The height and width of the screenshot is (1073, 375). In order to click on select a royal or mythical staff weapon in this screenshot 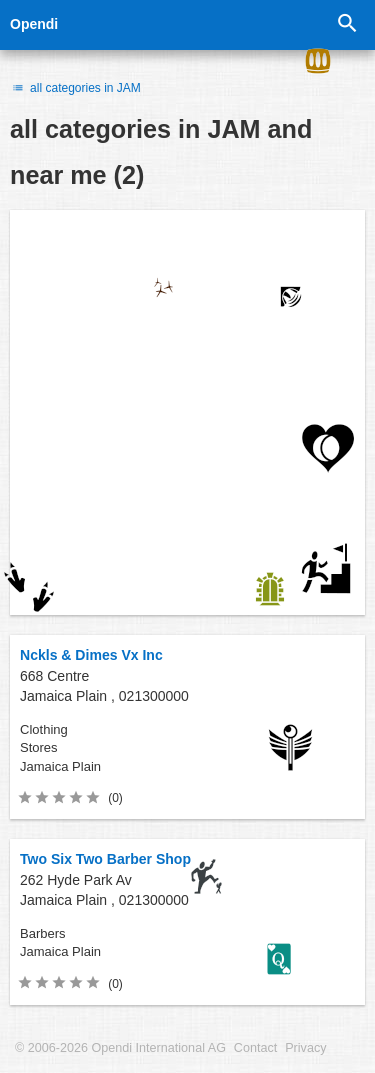, I will do `click(290, 747)`.